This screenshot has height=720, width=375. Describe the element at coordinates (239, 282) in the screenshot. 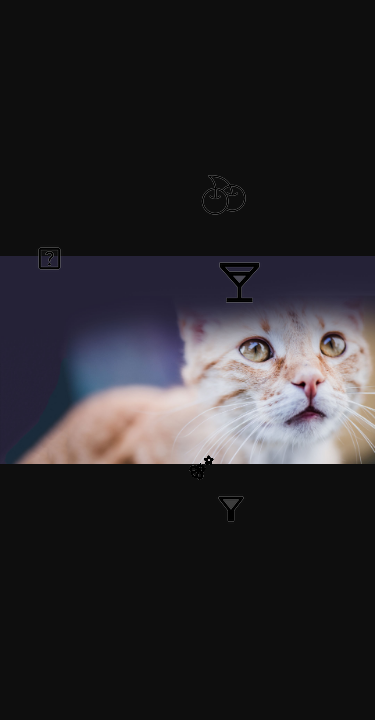

I see `find nearby bars or nightlife` at that location.